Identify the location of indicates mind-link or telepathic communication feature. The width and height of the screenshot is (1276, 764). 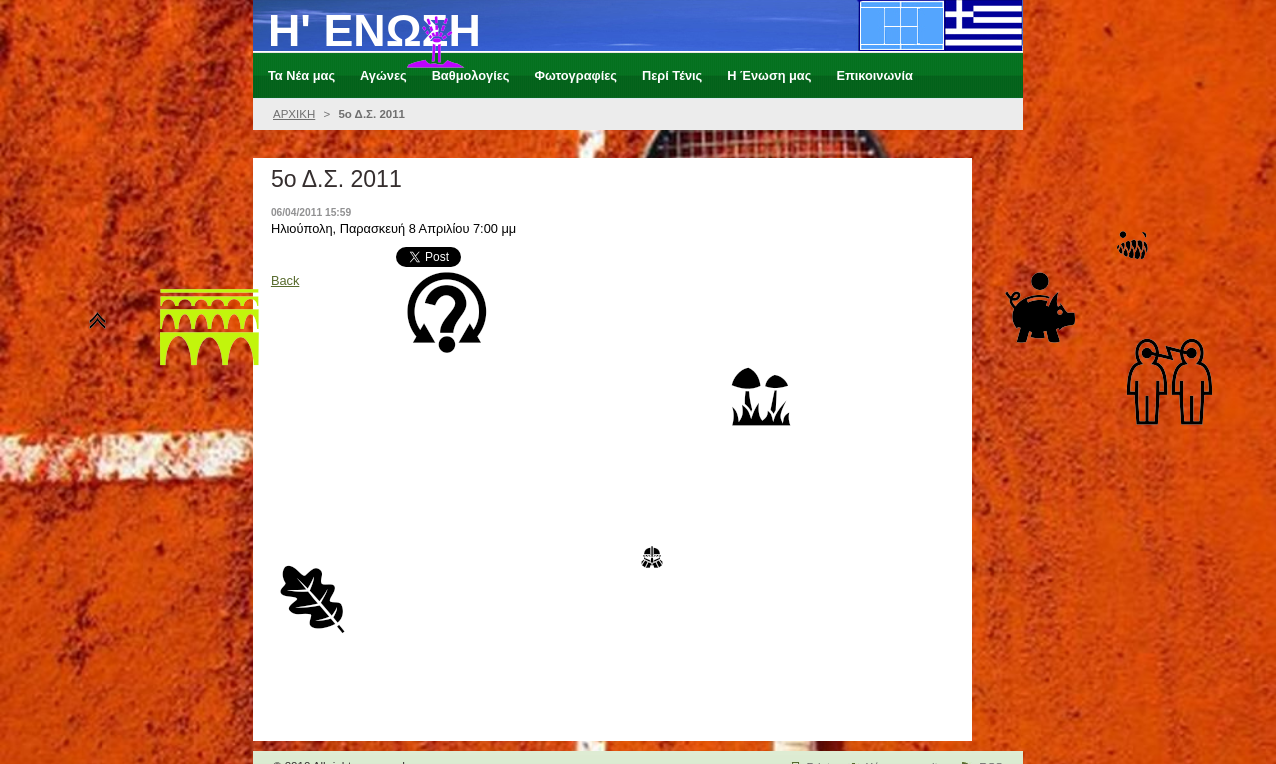
(1169, 381).